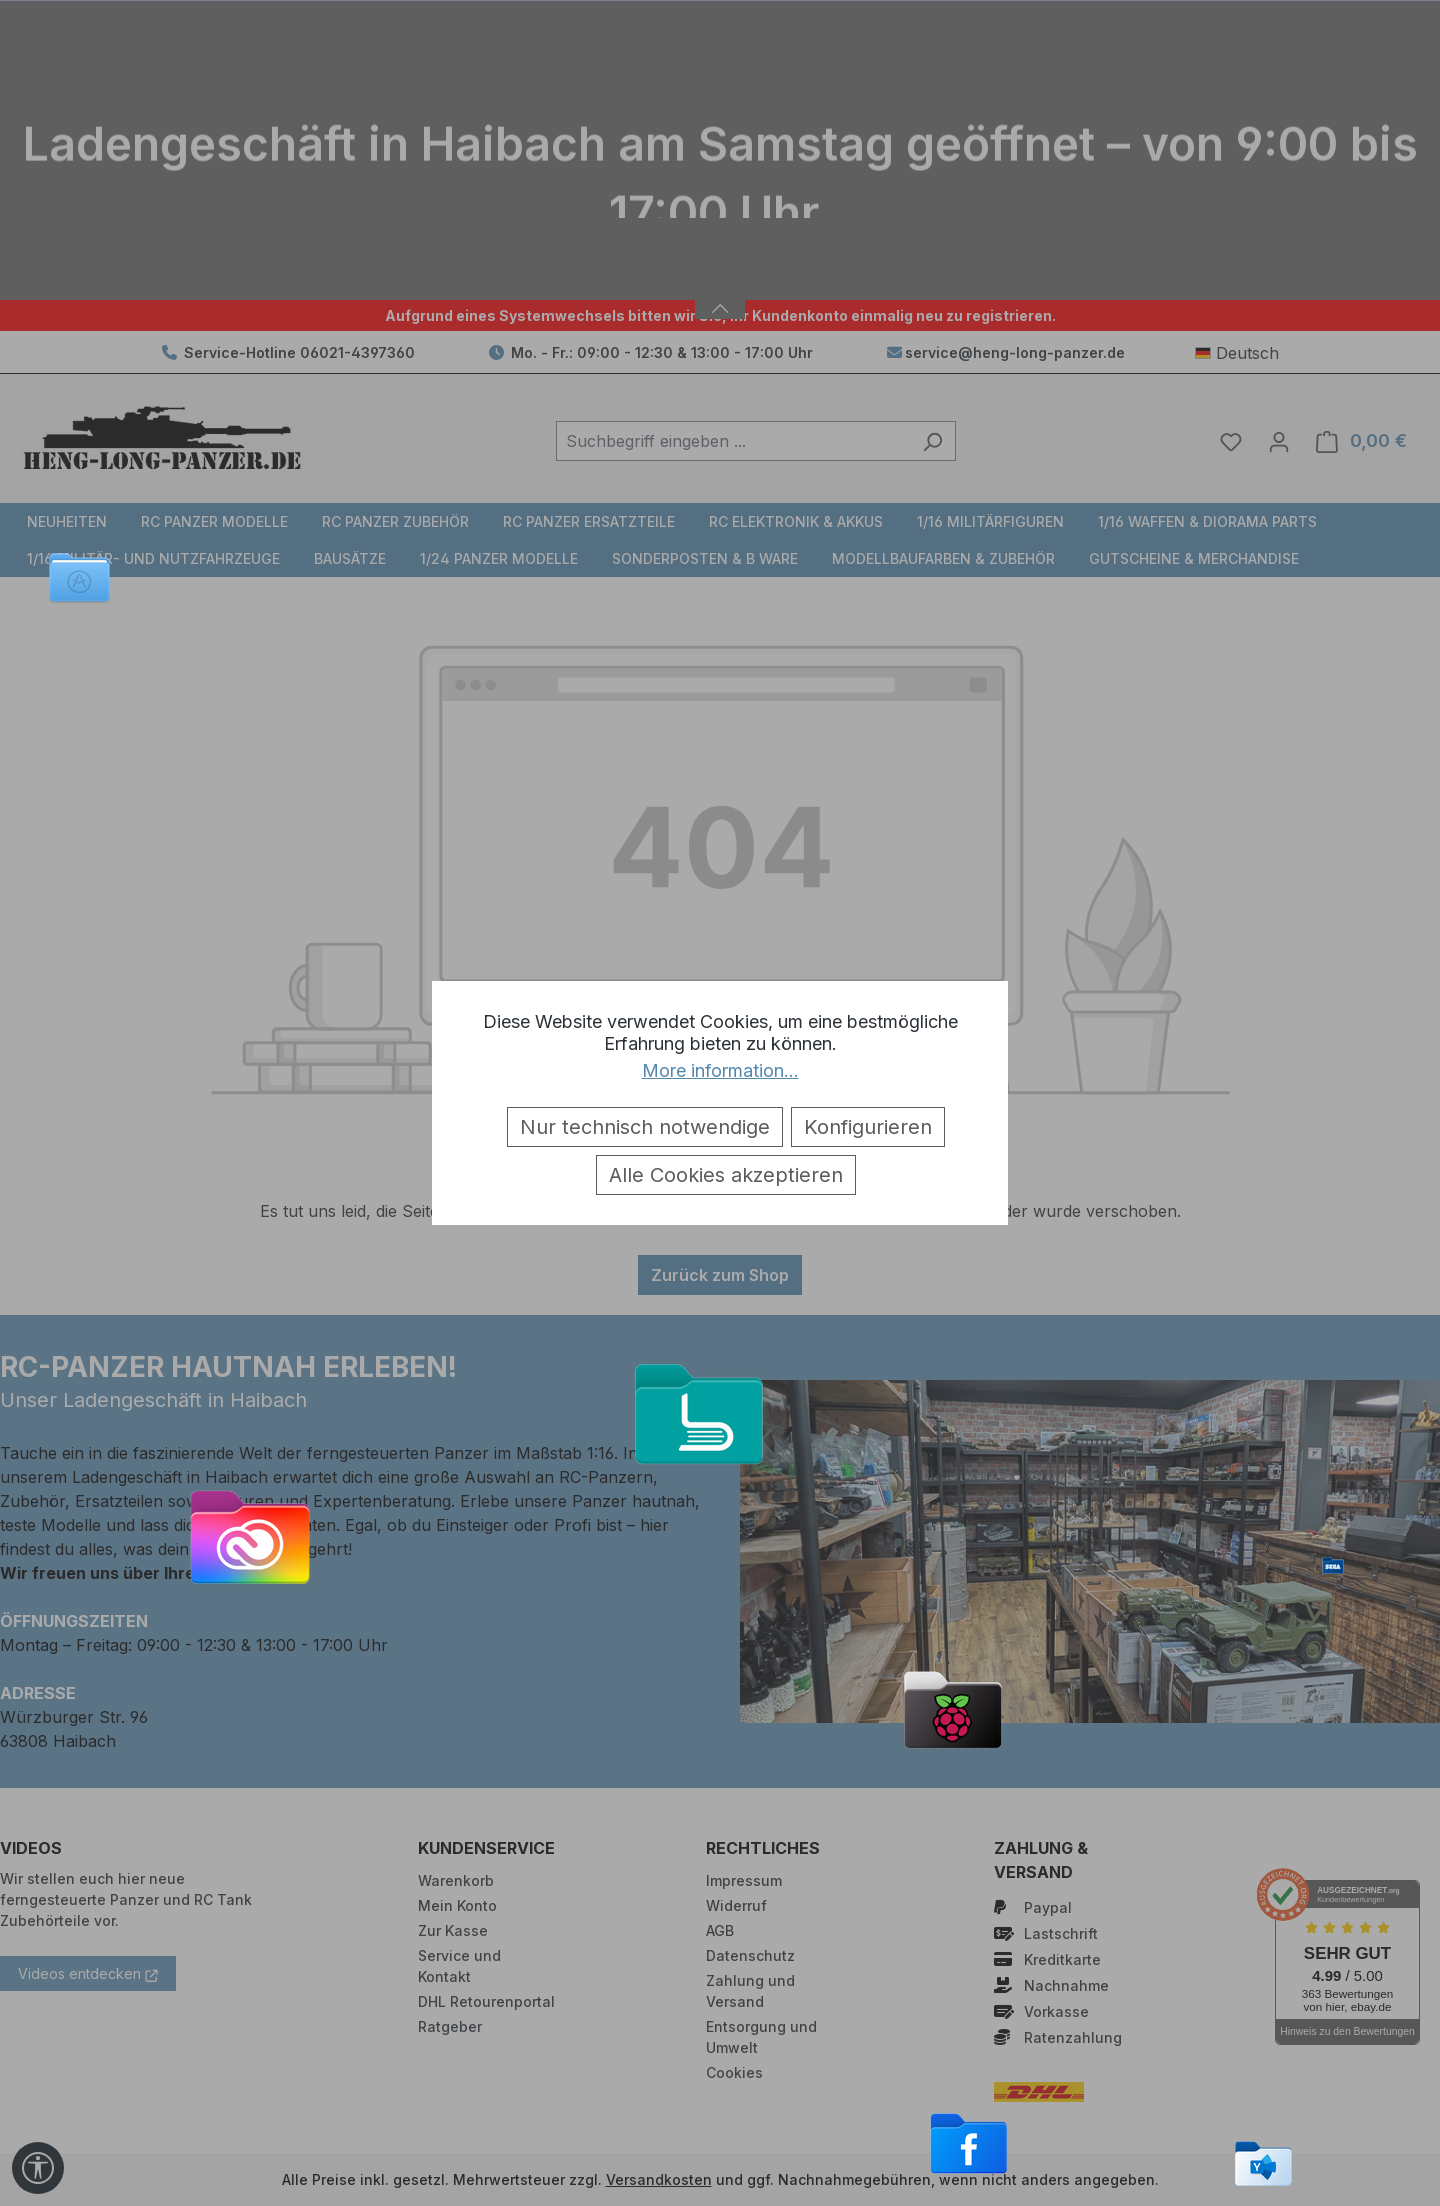  What do you see at coordinates (1333, 1566) in the screenshot?
I see `open folder containing sega games or files` at bounding box center [1333, 1566].